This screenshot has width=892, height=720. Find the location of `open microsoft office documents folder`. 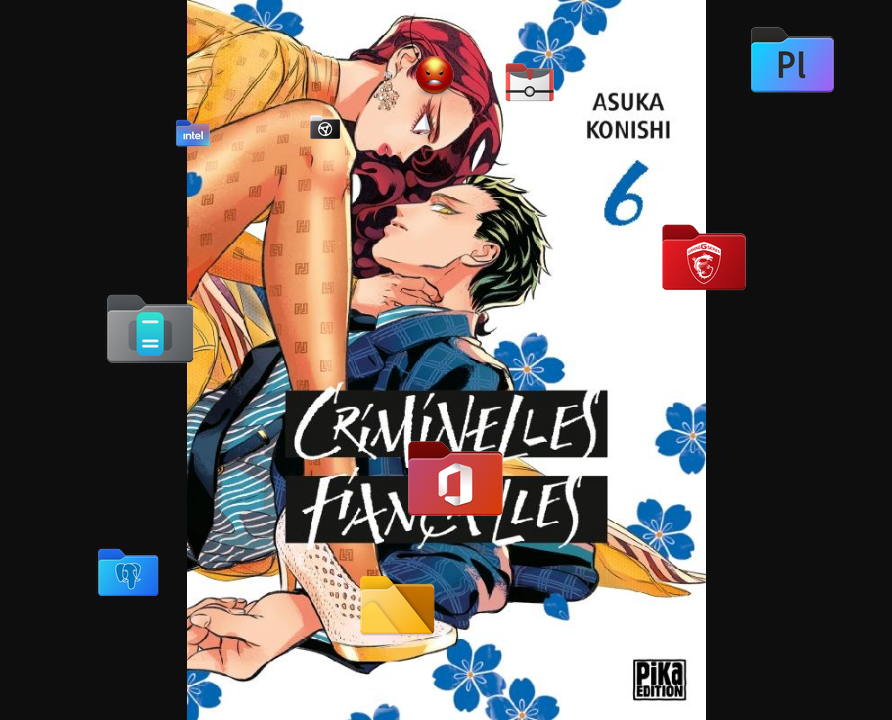

open microsoft office documents folder is located at coordinates (455, 481).